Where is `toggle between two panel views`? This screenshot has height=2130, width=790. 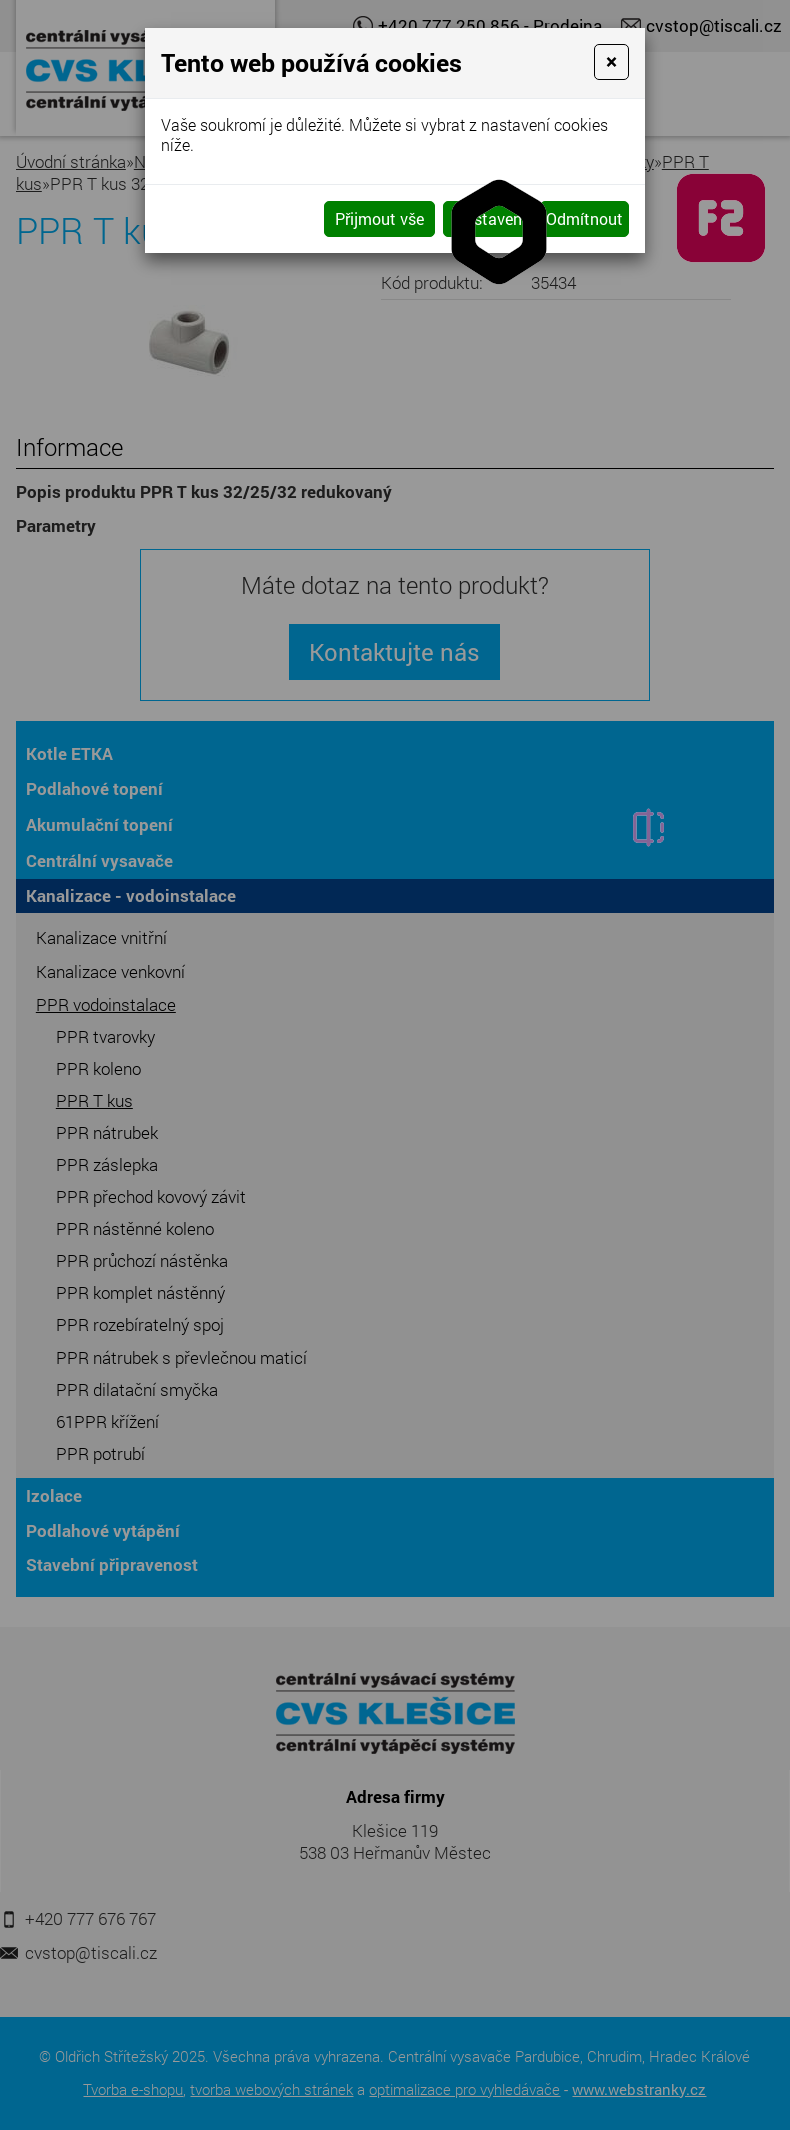
toggle between two panel views is located at coordinates (648, 827).